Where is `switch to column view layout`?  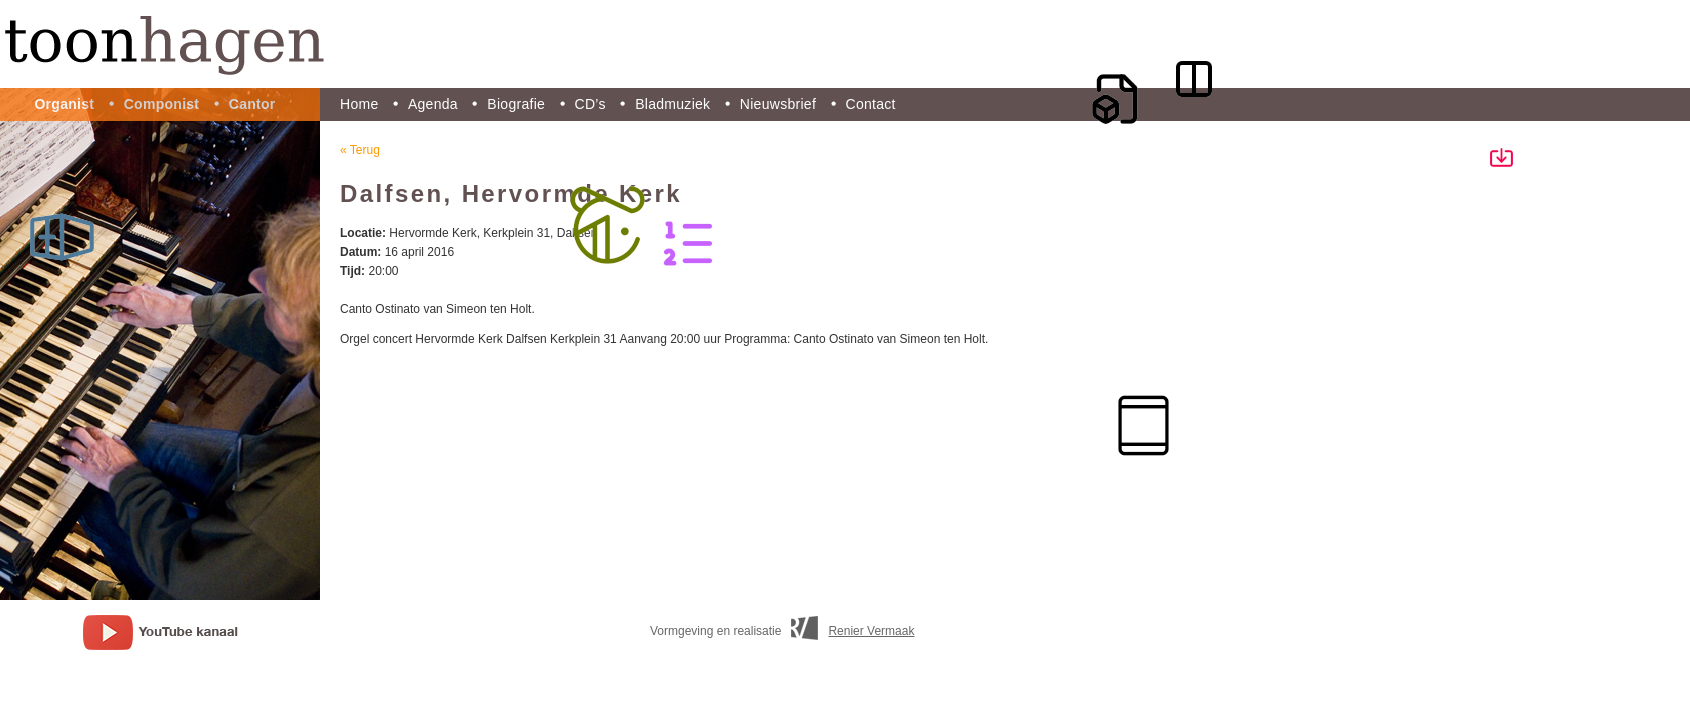 switch to column view layout is located at coordinates (1194, 79).